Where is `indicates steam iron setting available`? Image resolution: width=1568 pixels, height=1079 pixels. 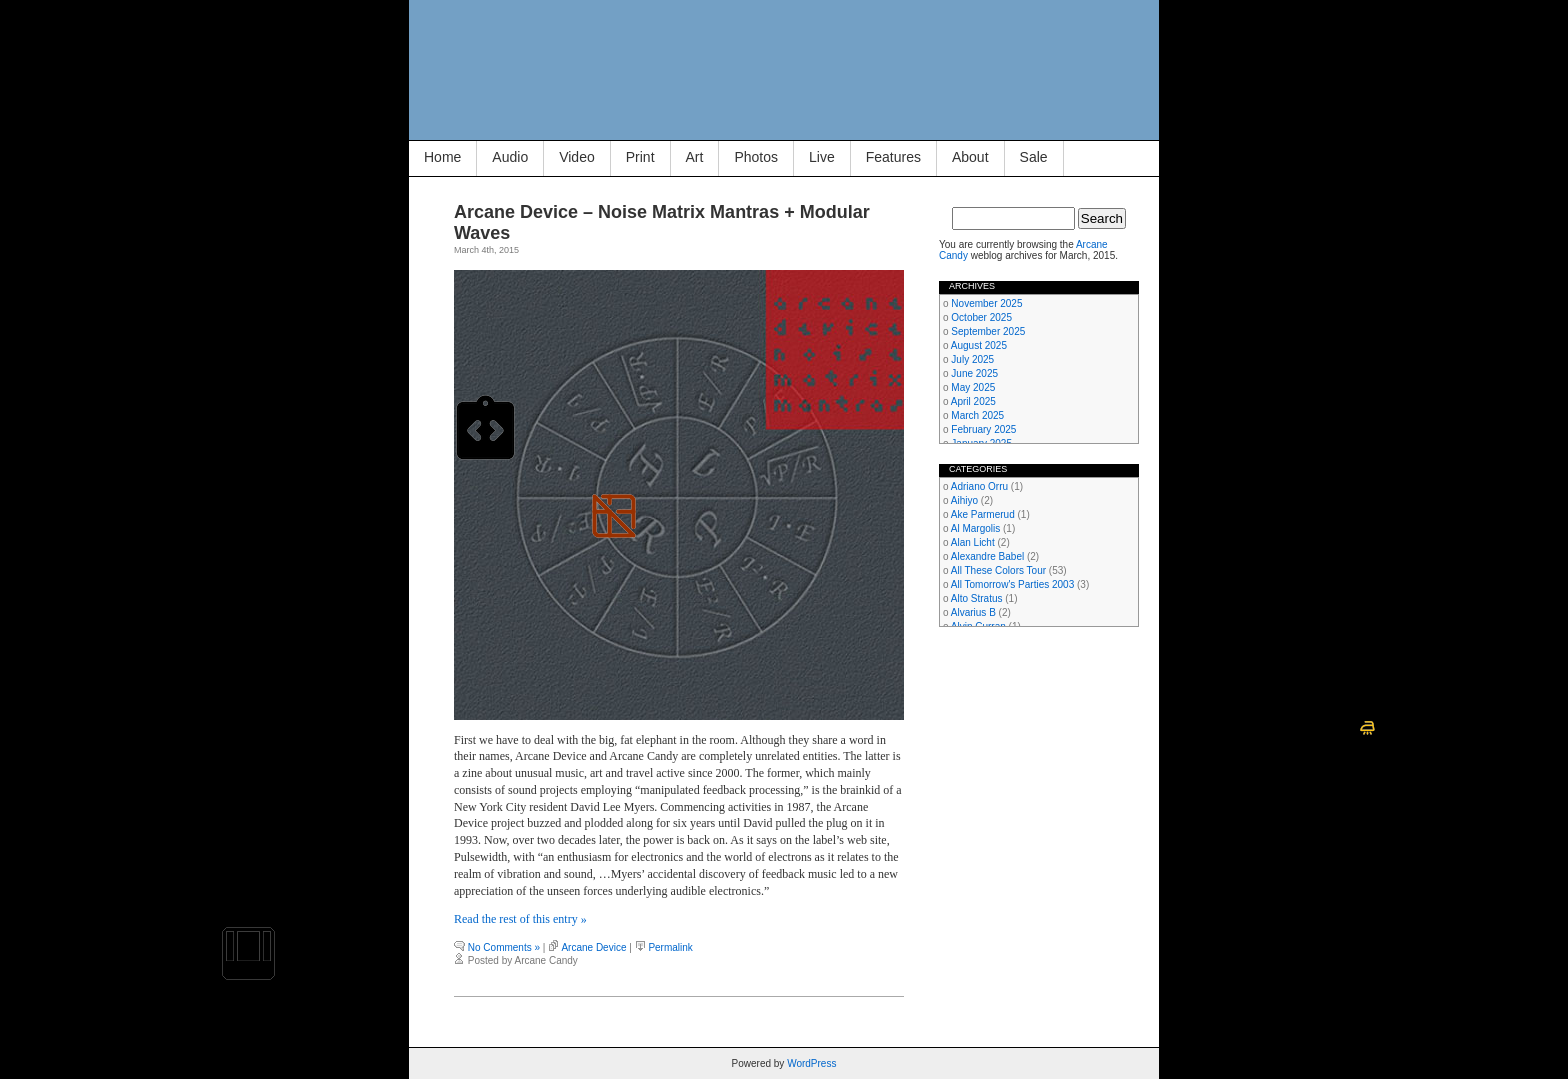 indicates steam iron setting available is located at coordinates (1367, 727).